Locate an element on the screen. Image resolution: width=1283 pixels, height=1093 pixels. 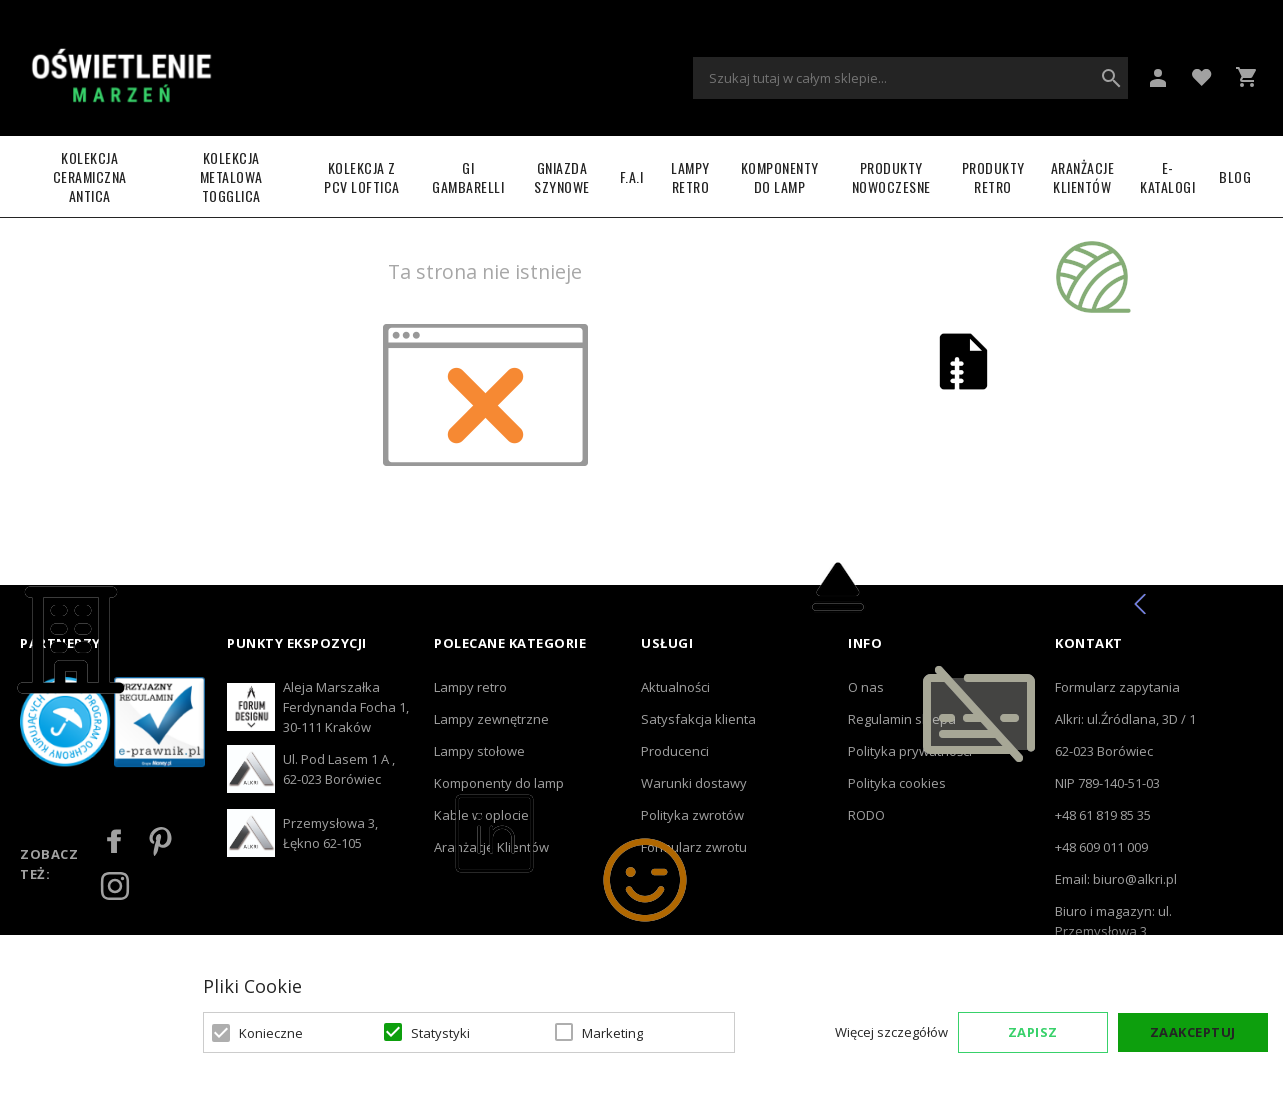
open LinkedIn profile or page is located at coordinates (494, 833).